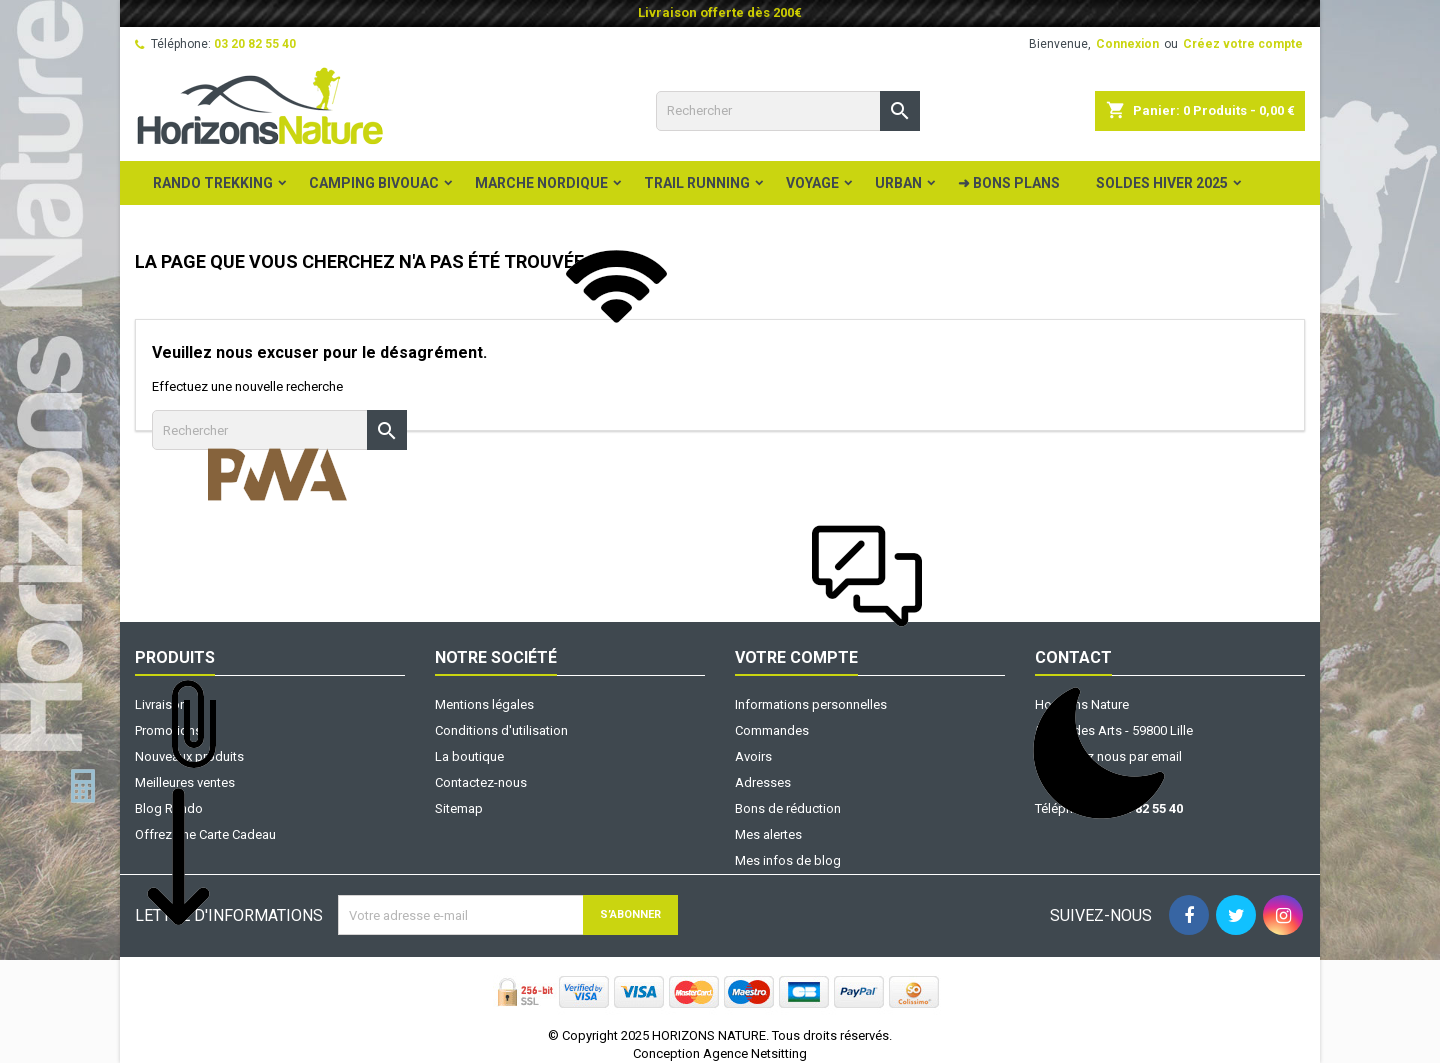 The width and height of the screenshot is (1440, 1063). I want to click on toggle dark mode, so click(1099, 753).